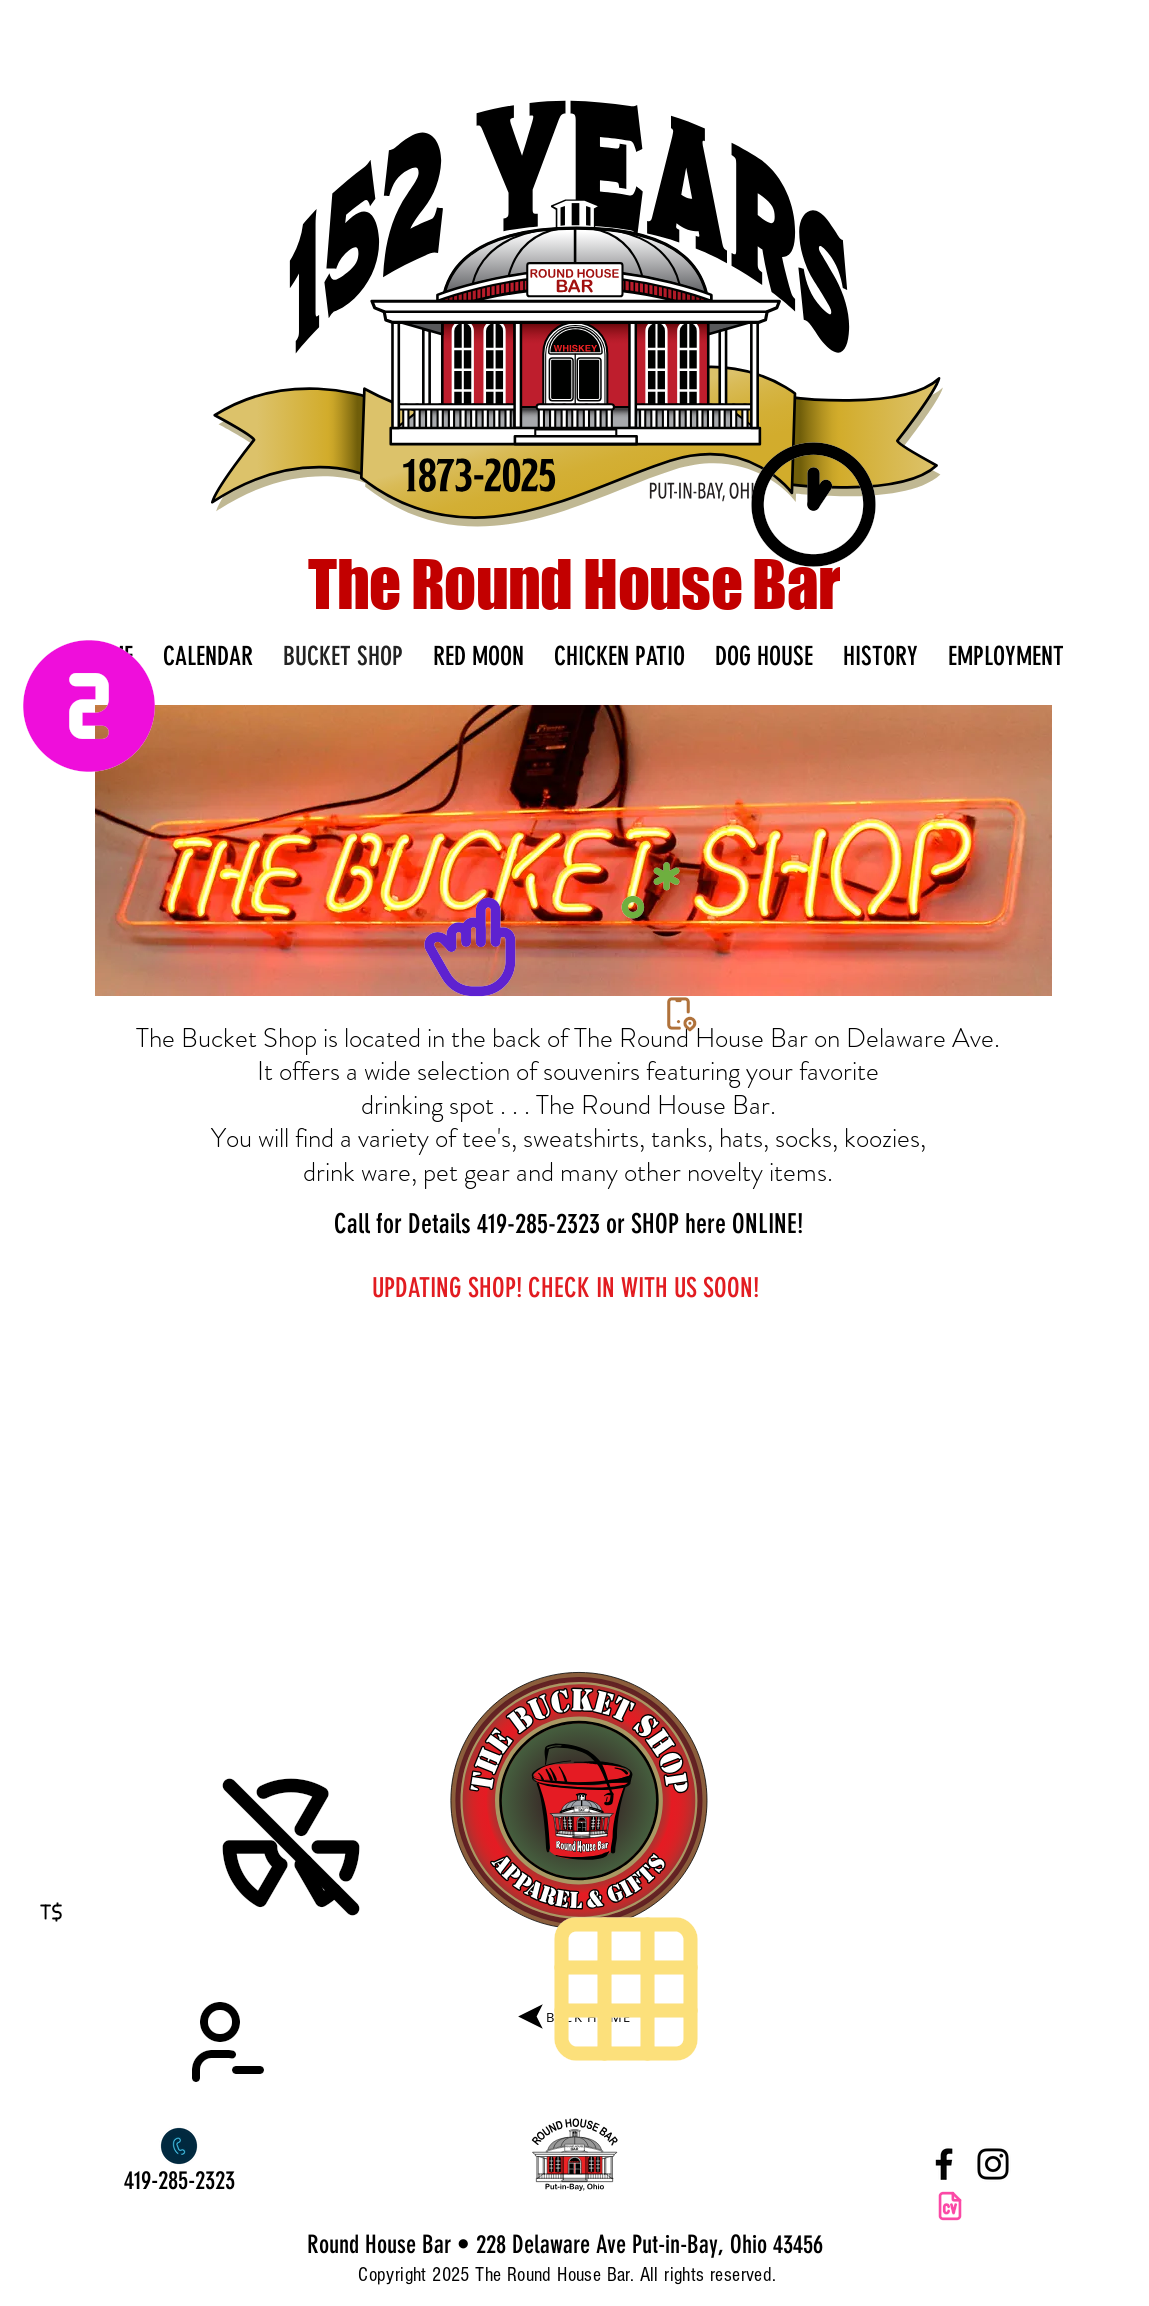  I want to click on view or upload your resume, so click(950, 2206).